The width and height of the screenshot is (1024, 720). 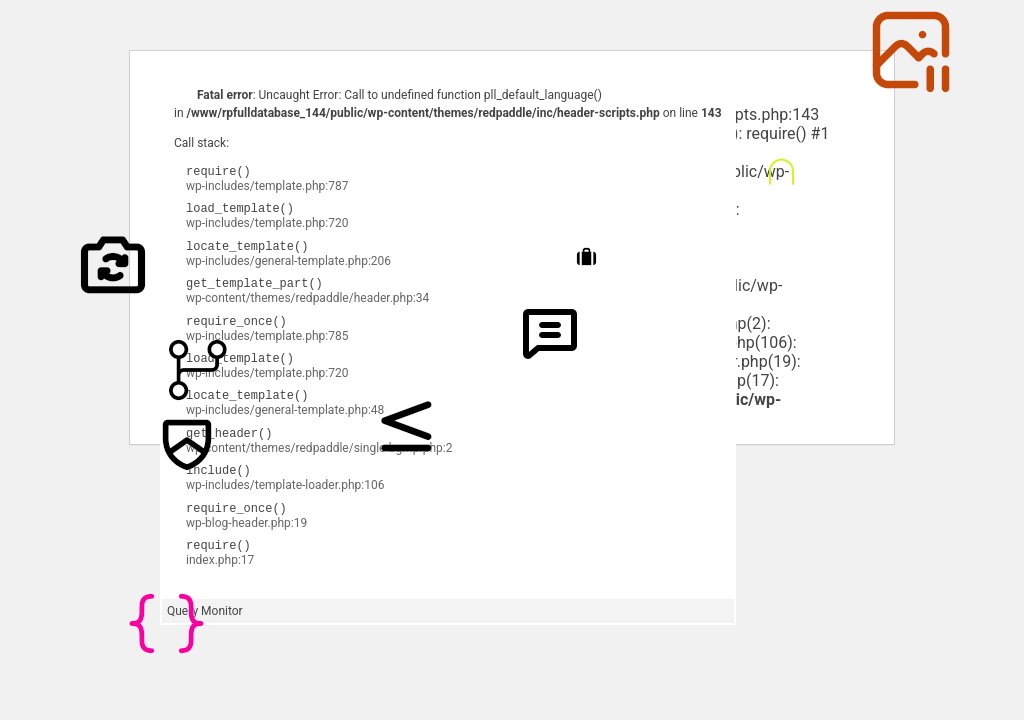 What do you see at coordinates (911, 50) in the screenshot?
I see `pause photo slideshow or gallery playback` at bounding box center [911, 50].